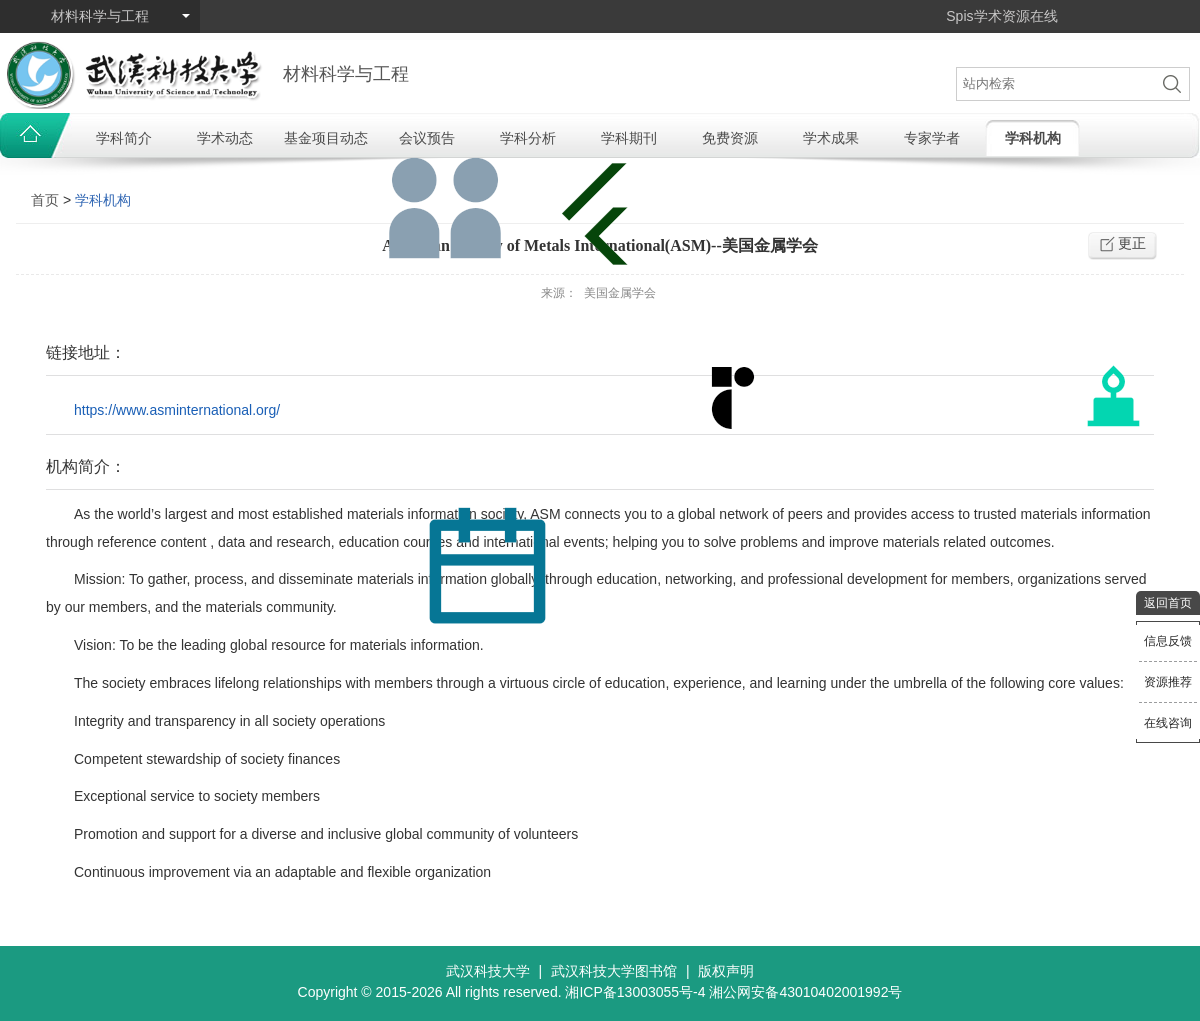 The width and height of the screenshot is (1200, 1021). Describe the element at coordinates (445, 208) in the screenshot. I see `view group members` at that location.